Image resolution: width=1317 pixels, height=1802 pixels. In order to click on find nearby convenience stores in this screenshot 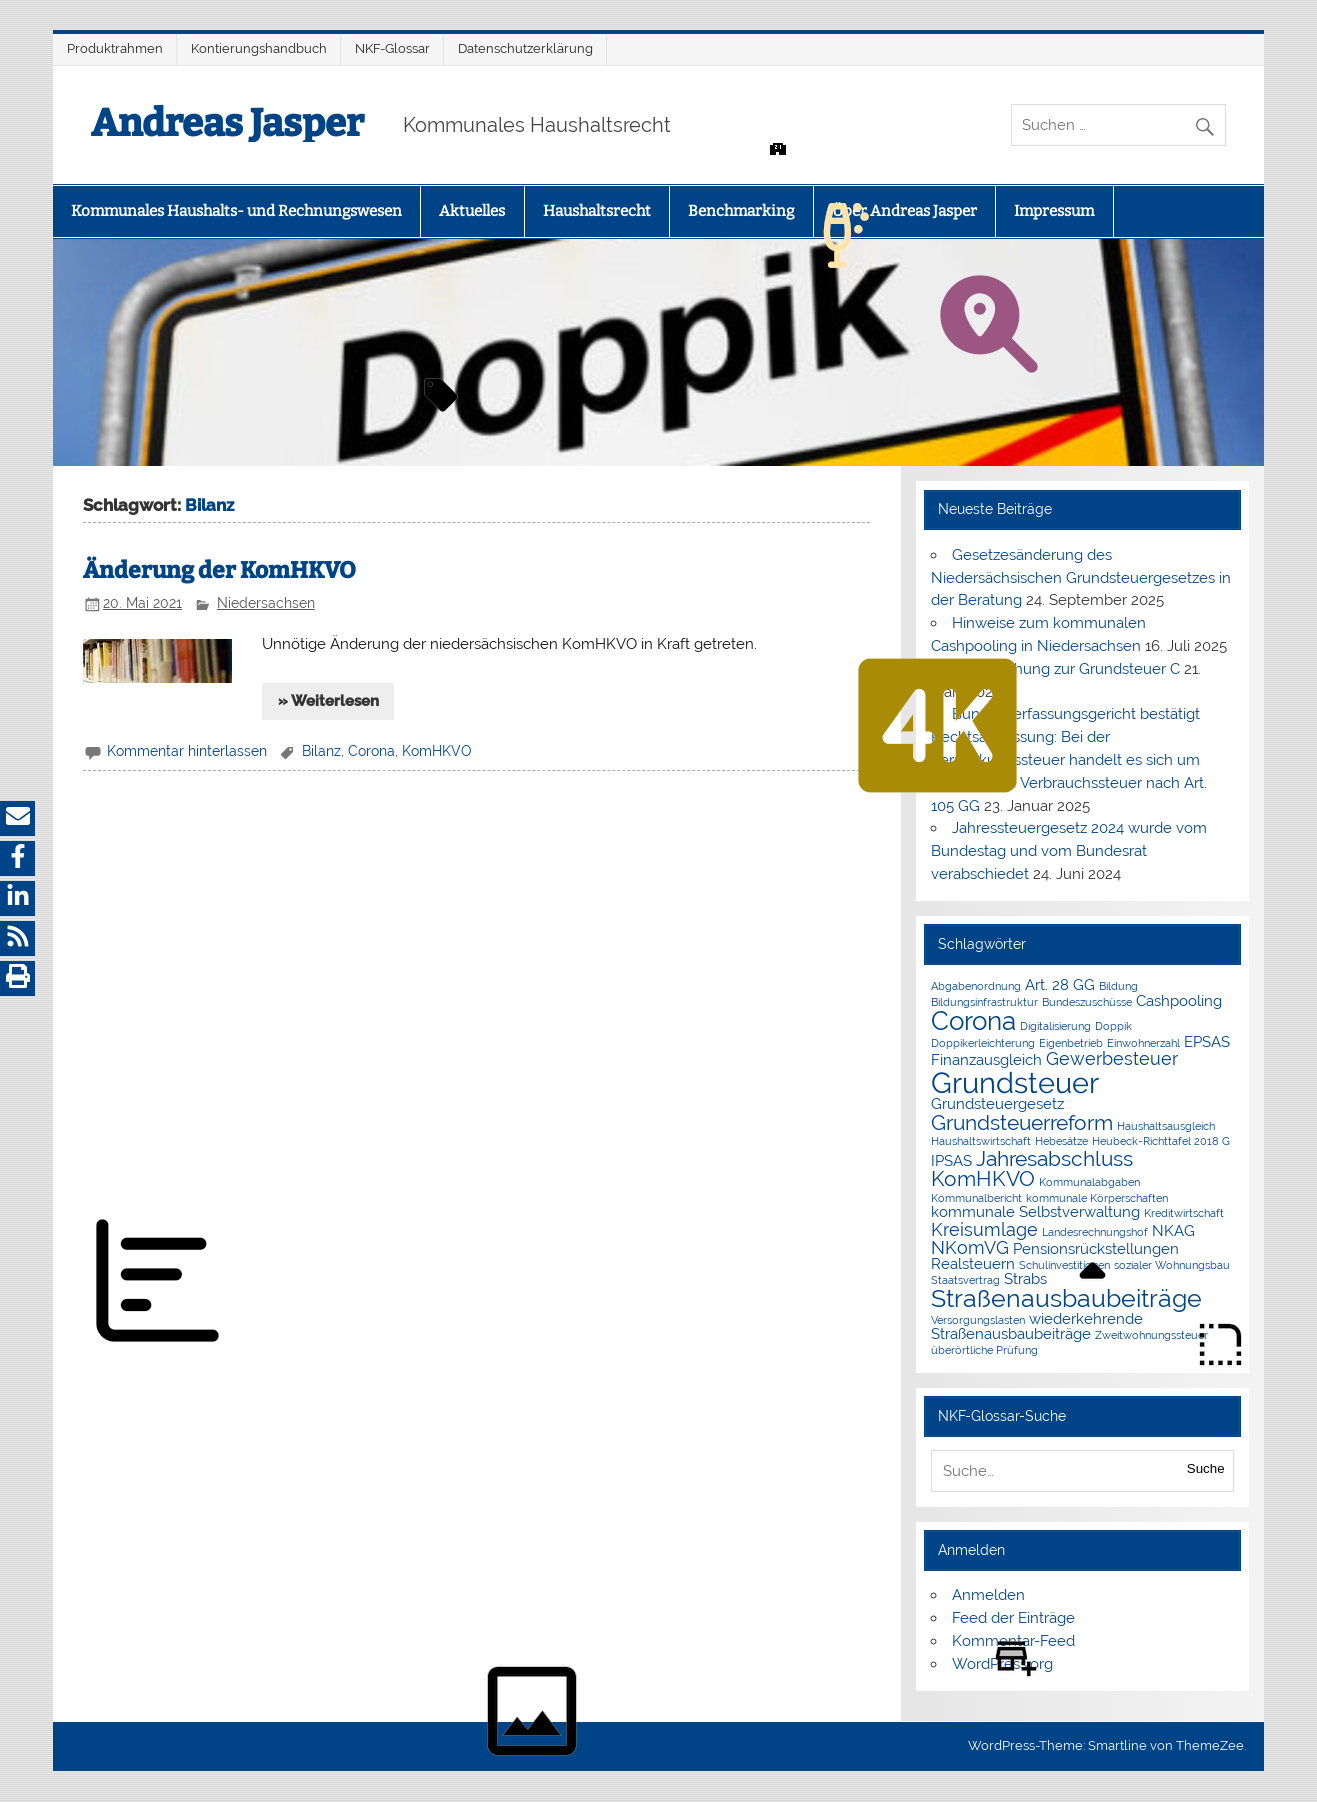, I will do `click(778, 149)`.